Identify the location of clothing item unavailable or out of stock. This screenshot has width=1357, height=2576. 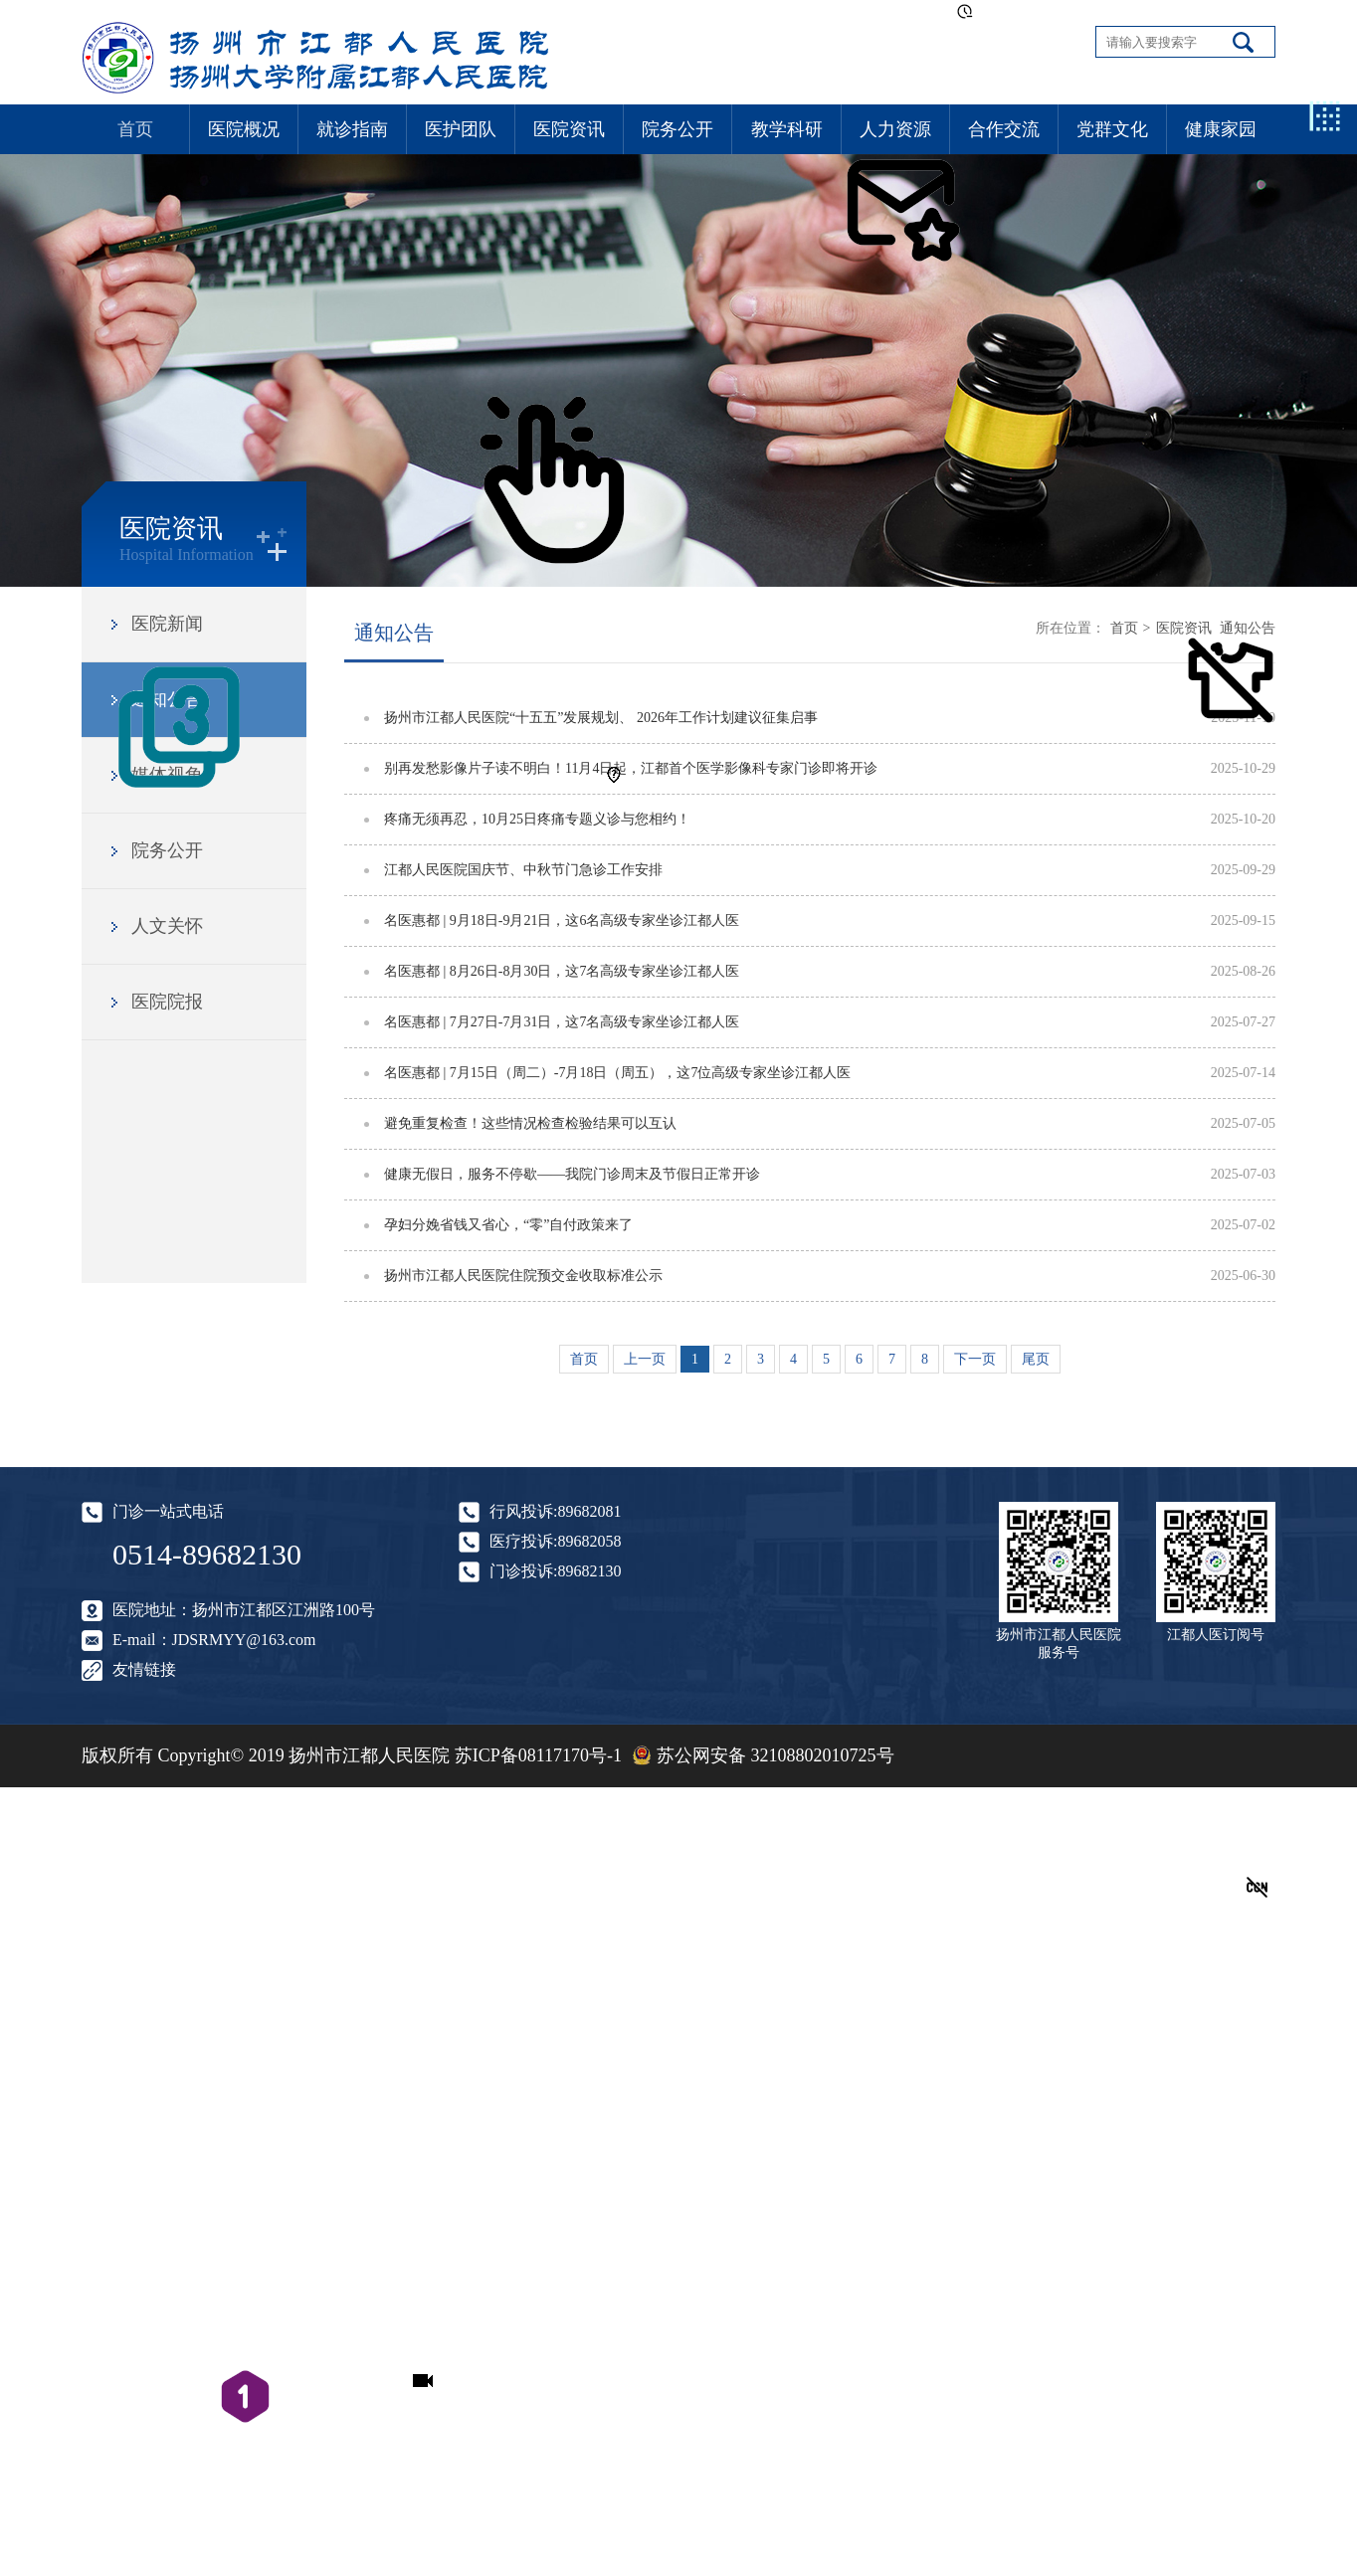
(1231, 680).